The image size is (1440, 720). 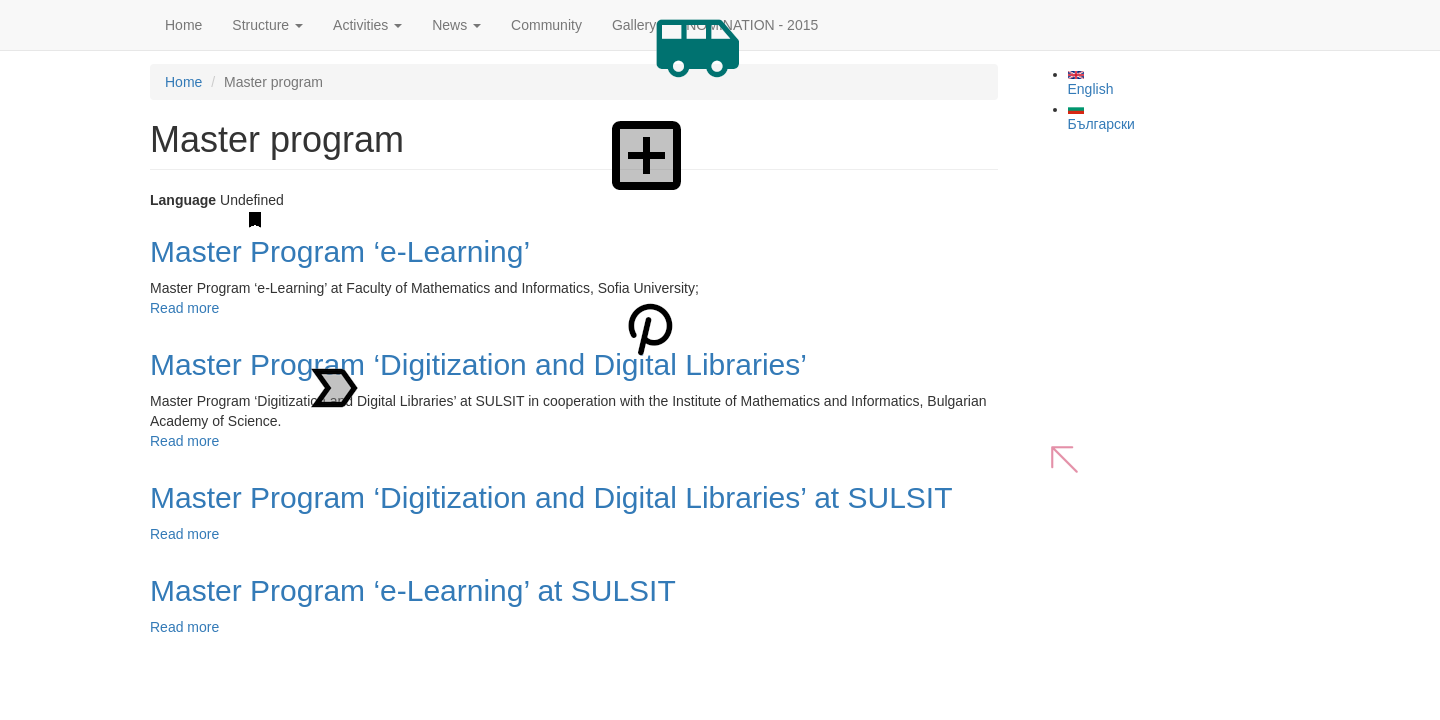 What do you see at coordinates (1064, 459) in the screenshot?
I see `navigate back or return to previous screen` at bounding box center [1064, 459].